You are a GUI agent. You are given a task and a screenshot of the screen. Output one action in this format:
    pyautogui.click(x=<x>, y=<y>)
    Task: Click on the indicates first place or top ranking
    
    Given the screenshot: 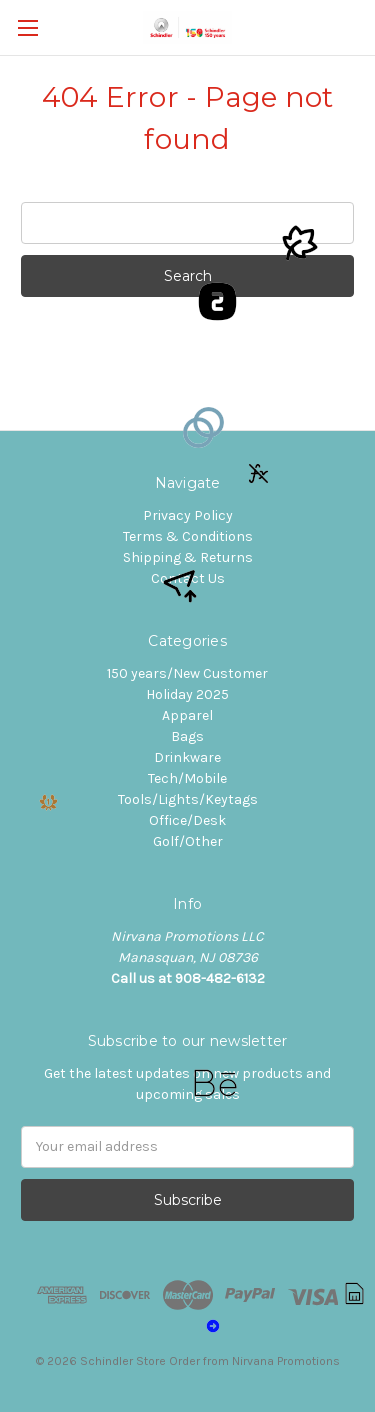 What is the action you would take?
    pyautogui.click(x=48, y=802)
    